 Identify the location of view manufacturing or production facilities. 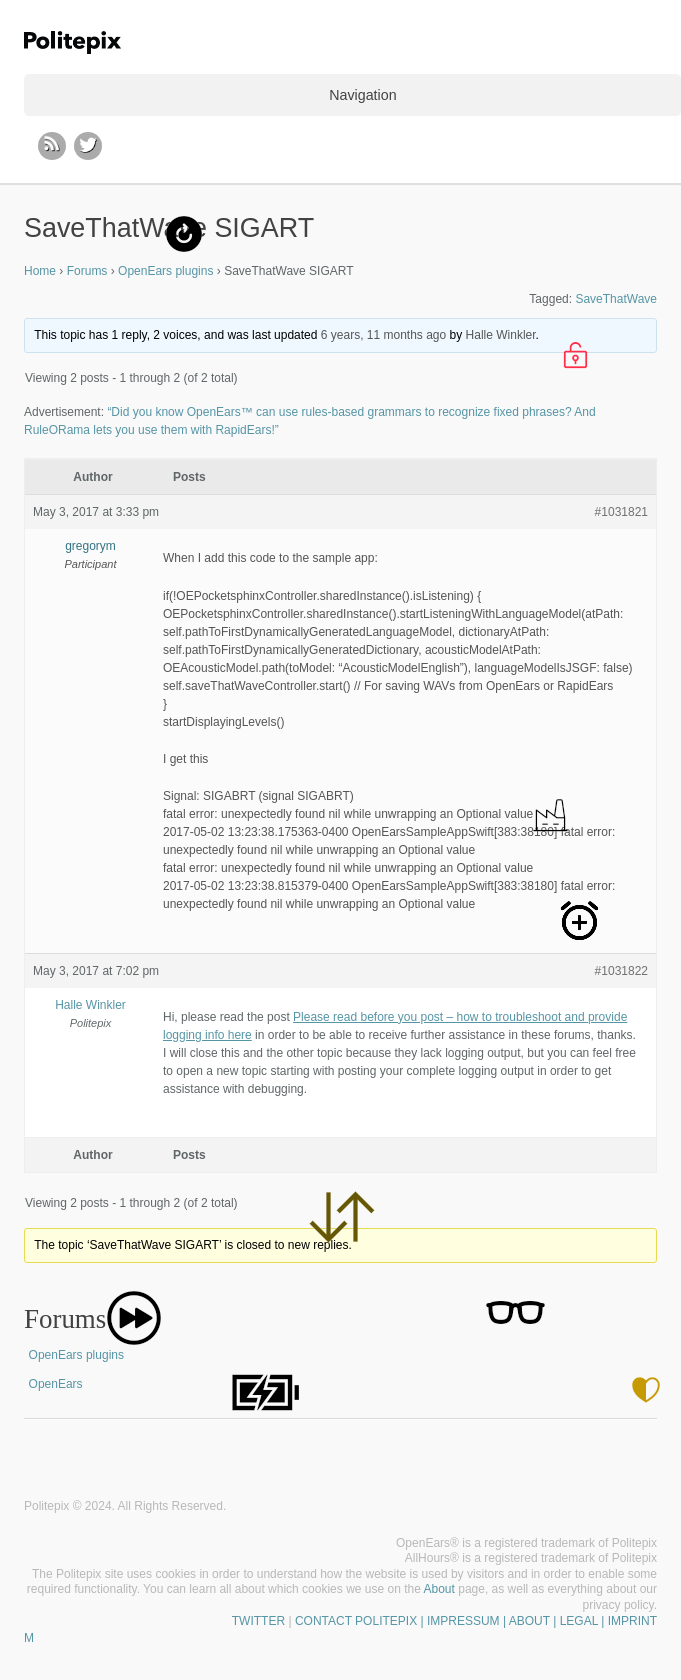
(550, 816).